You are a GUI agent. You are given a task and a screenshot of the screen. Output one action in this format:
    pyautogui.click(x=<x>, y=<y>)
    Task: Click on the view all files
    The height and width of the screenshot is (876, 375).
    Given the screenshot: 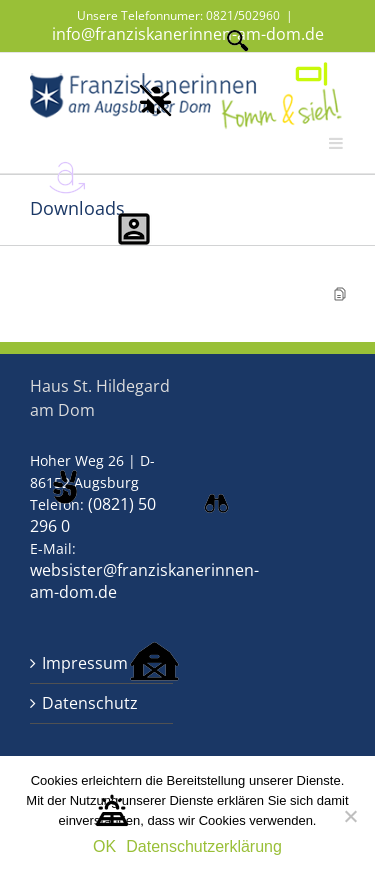 What is the action you would take?
    pyautogui.click(x=340, y=294)
    